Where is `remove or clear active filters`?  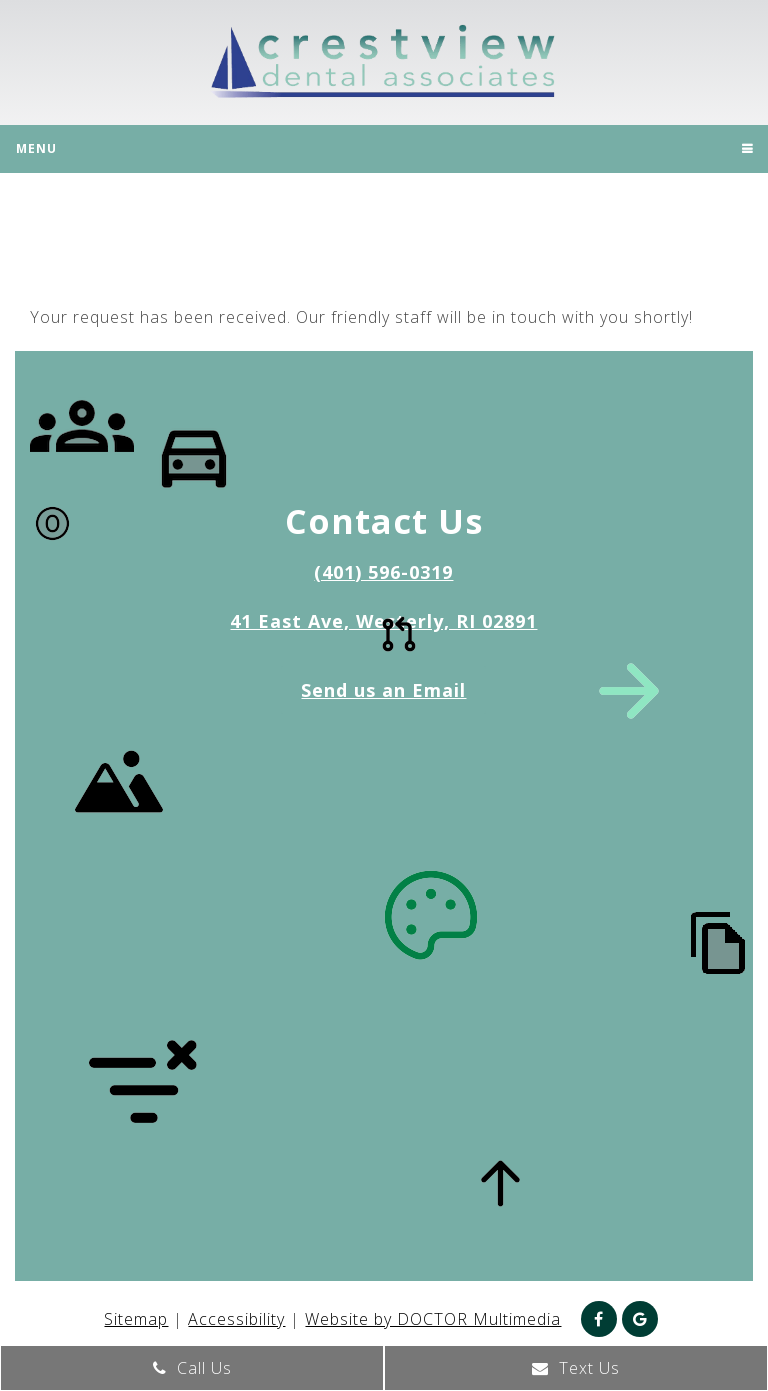
remove or clear active filters is located at coordinates (144, 1092).